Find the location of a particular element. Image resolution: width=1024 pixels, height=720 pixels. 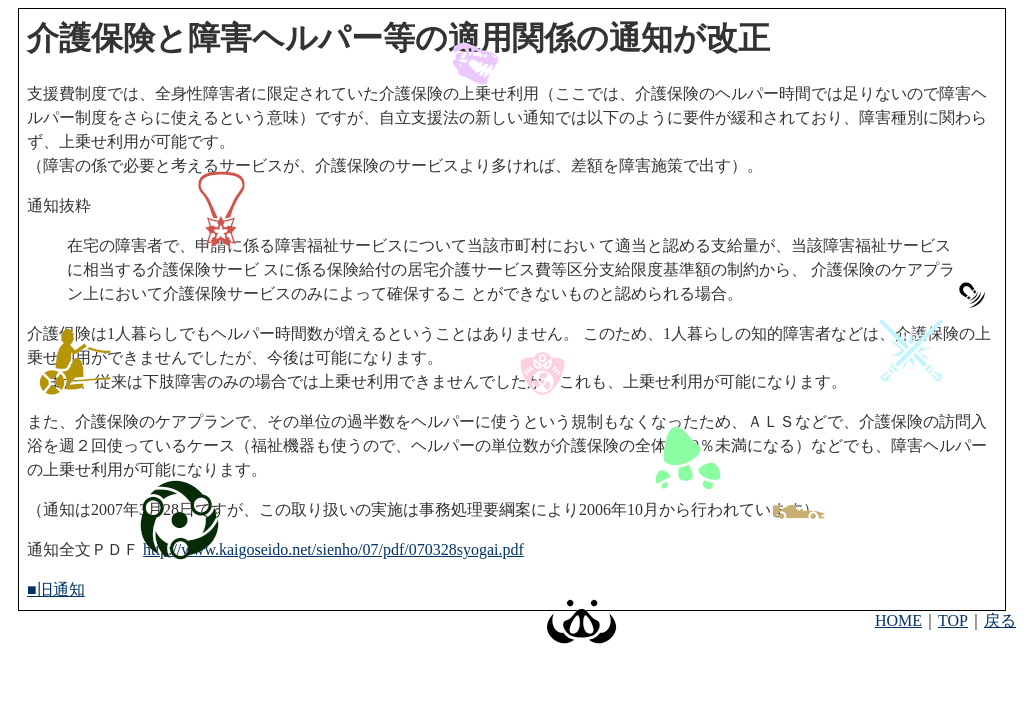

decorative symbol representing infinity or interconnection is located at coordinates (179, 520).